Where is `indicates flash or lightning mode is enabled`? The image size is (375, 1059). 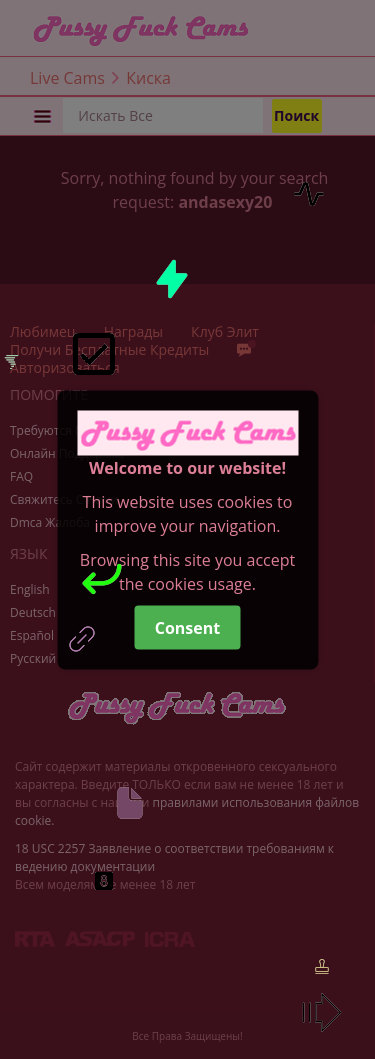
indicates flash or lightning mode is enabled is located at coordinates (172, 279).